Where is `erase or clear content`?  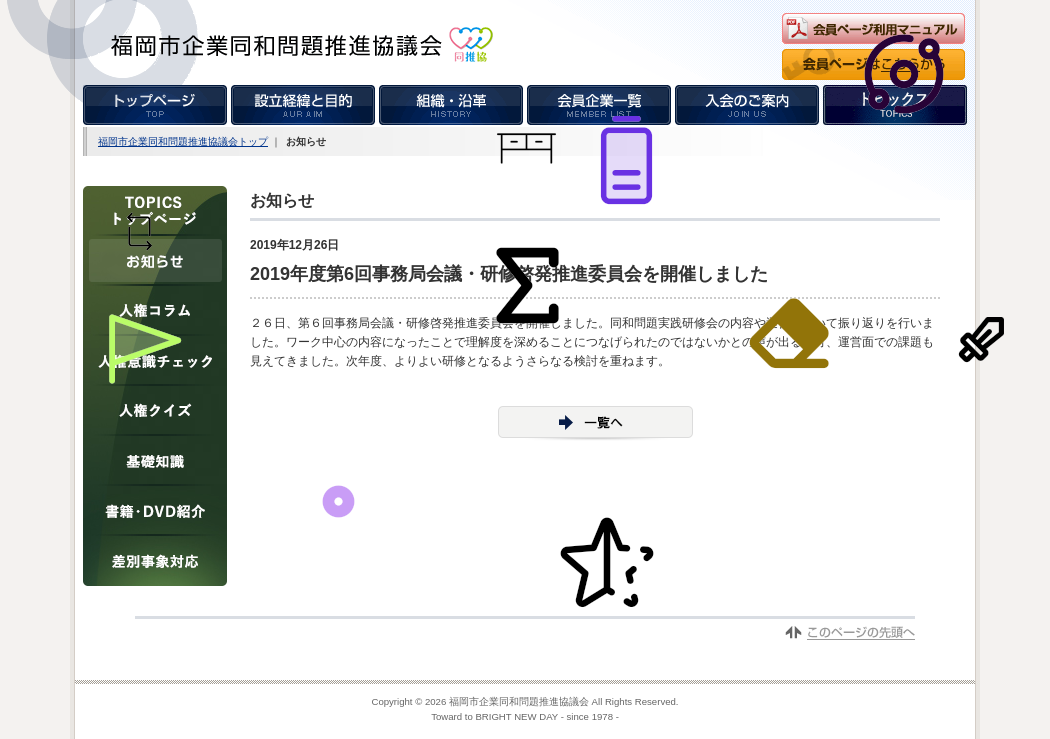 erase or clear content is located at coordinates (791, 335).